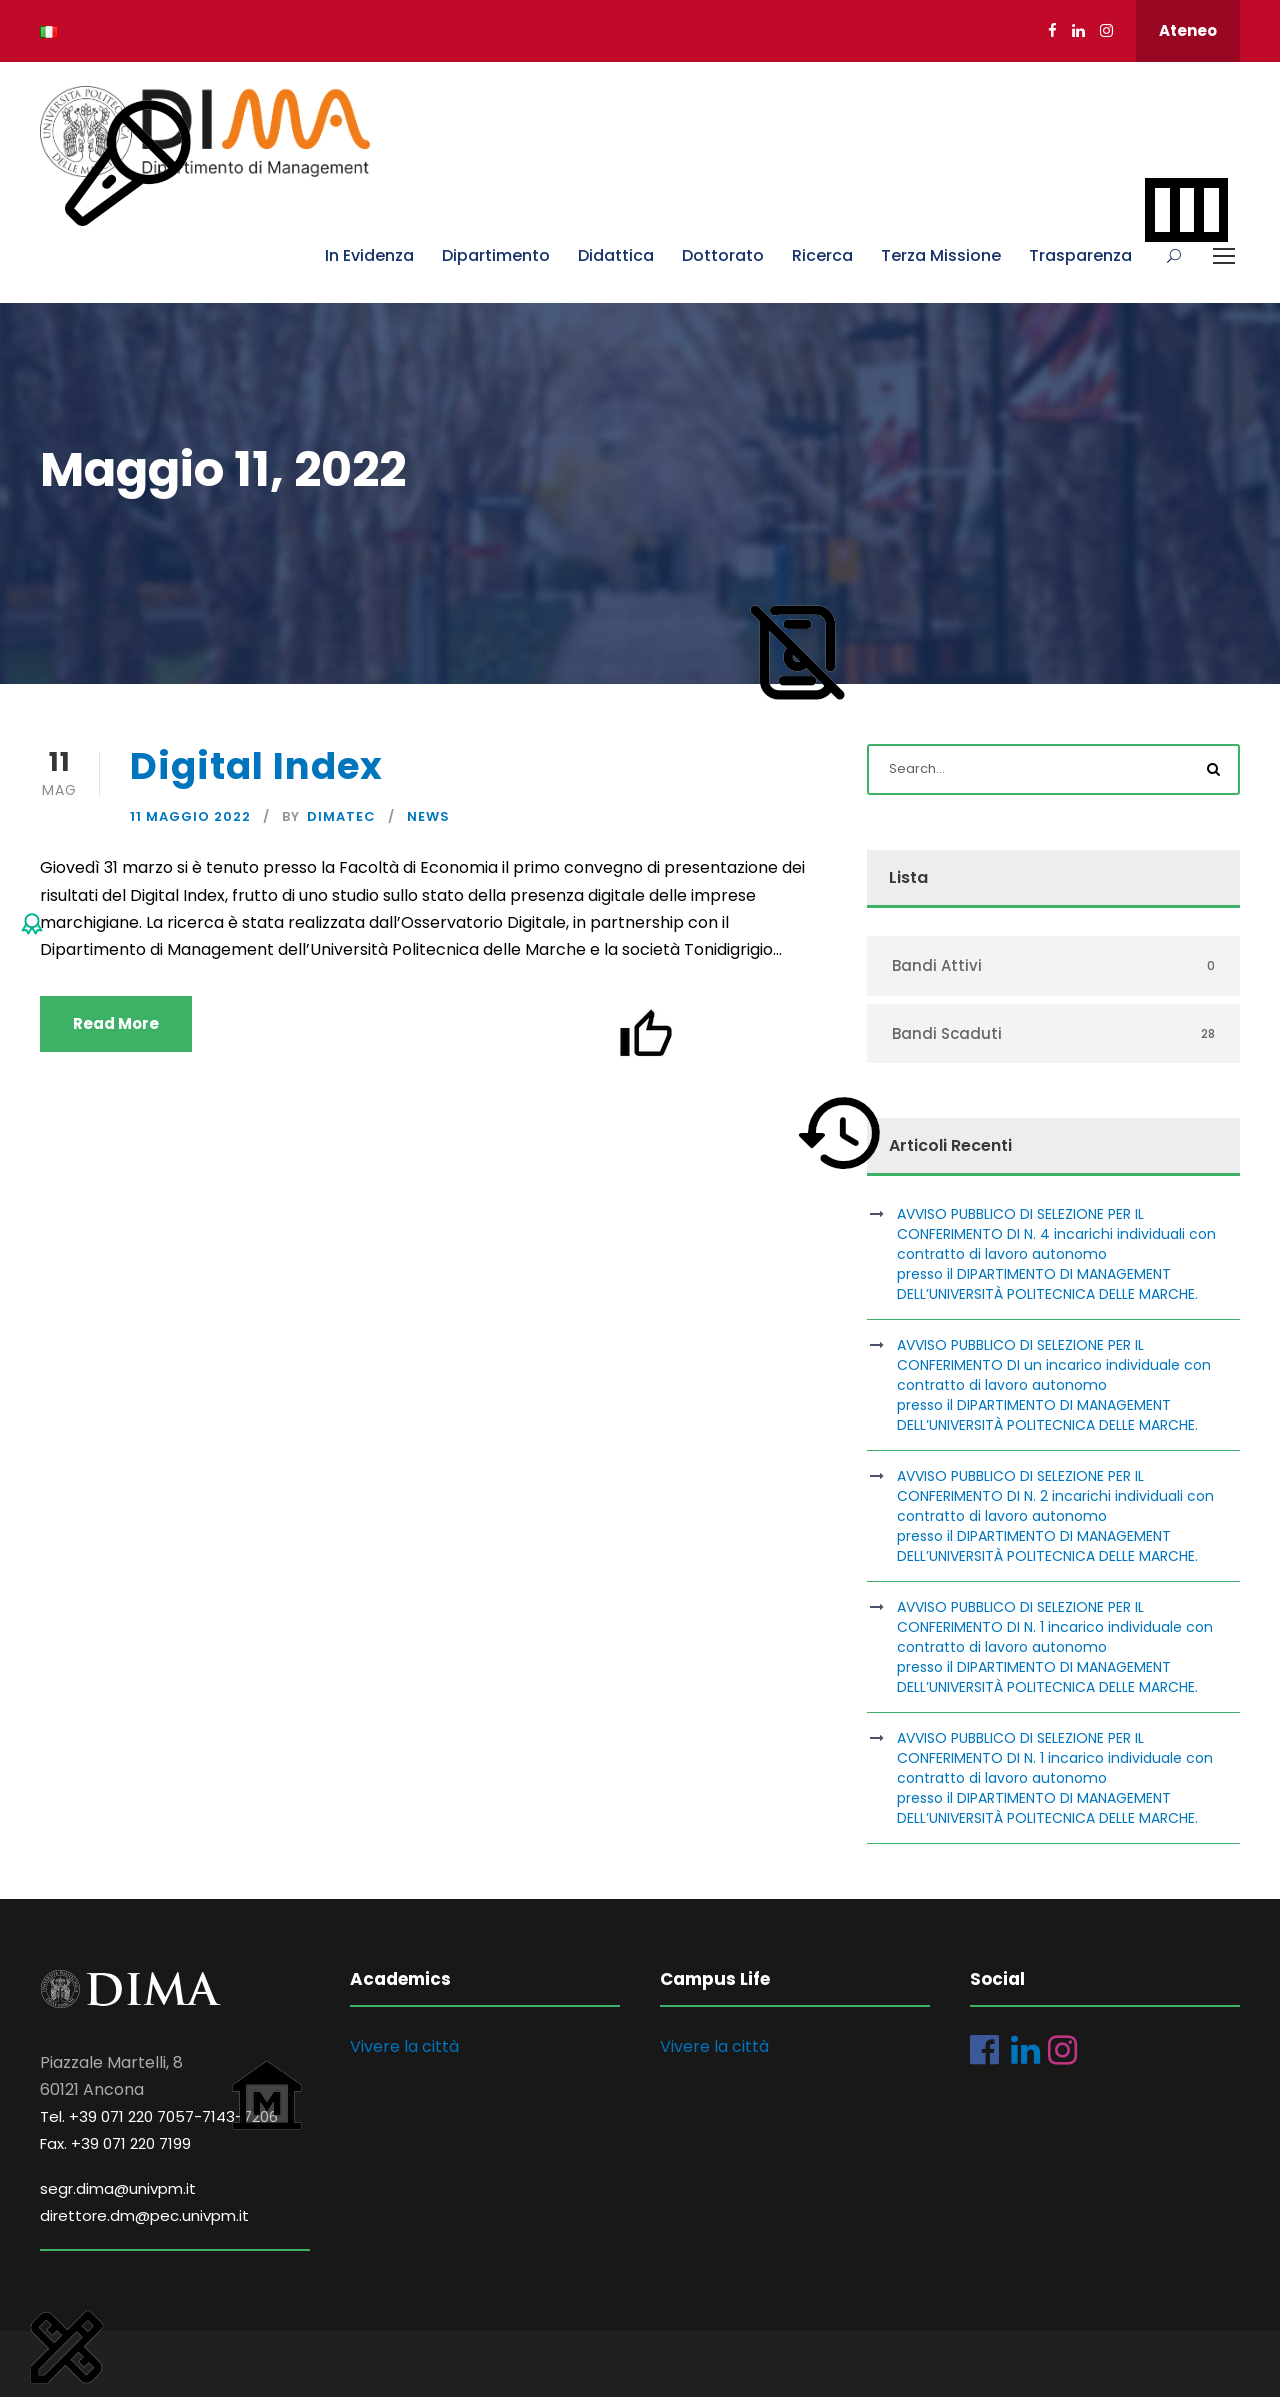 Image resolution: width=1280 pixels, height=2397 pixels. I want to click on access design tools and services, so click(66, 2347).